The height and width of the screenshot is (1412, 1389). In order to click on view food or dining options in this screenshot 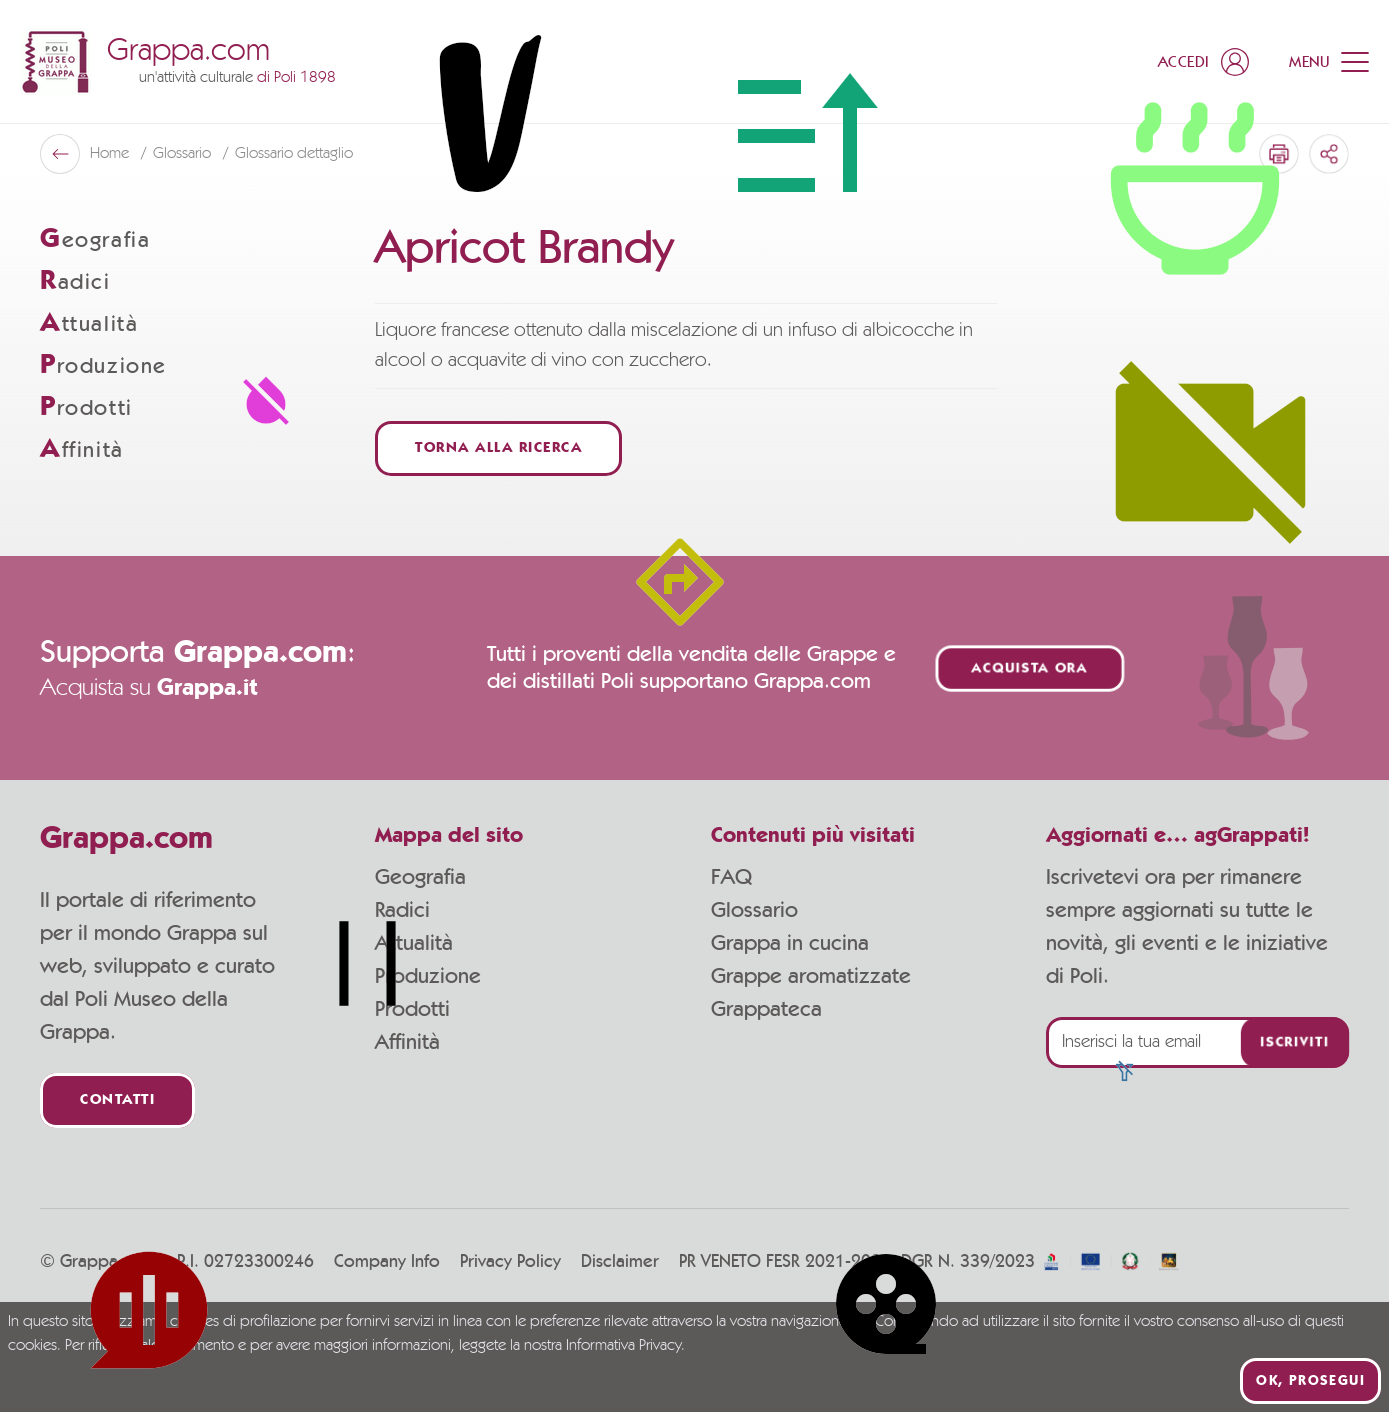, I will do `click(1195, 199)`.